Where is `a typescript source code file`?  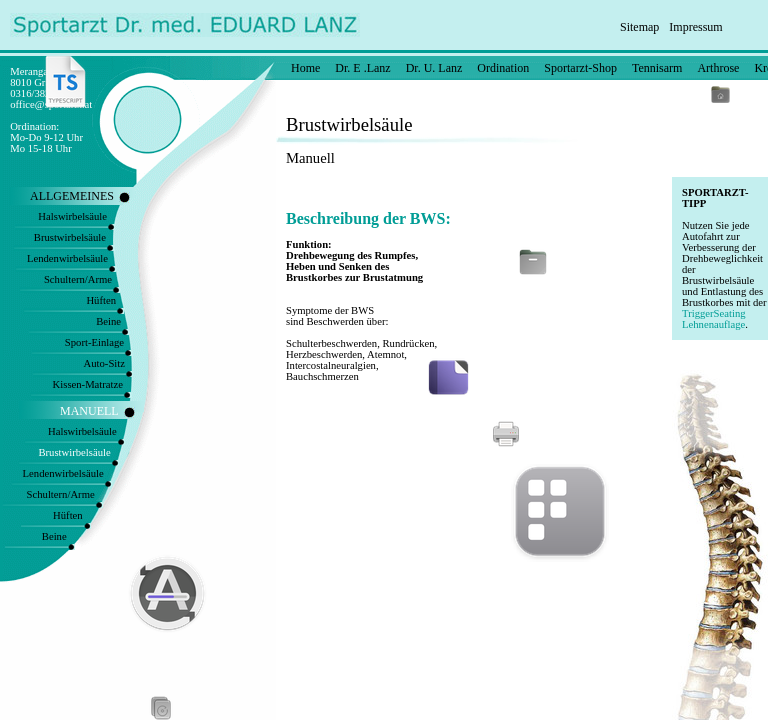 a typescript source code file is located at coordinates (65, 82).